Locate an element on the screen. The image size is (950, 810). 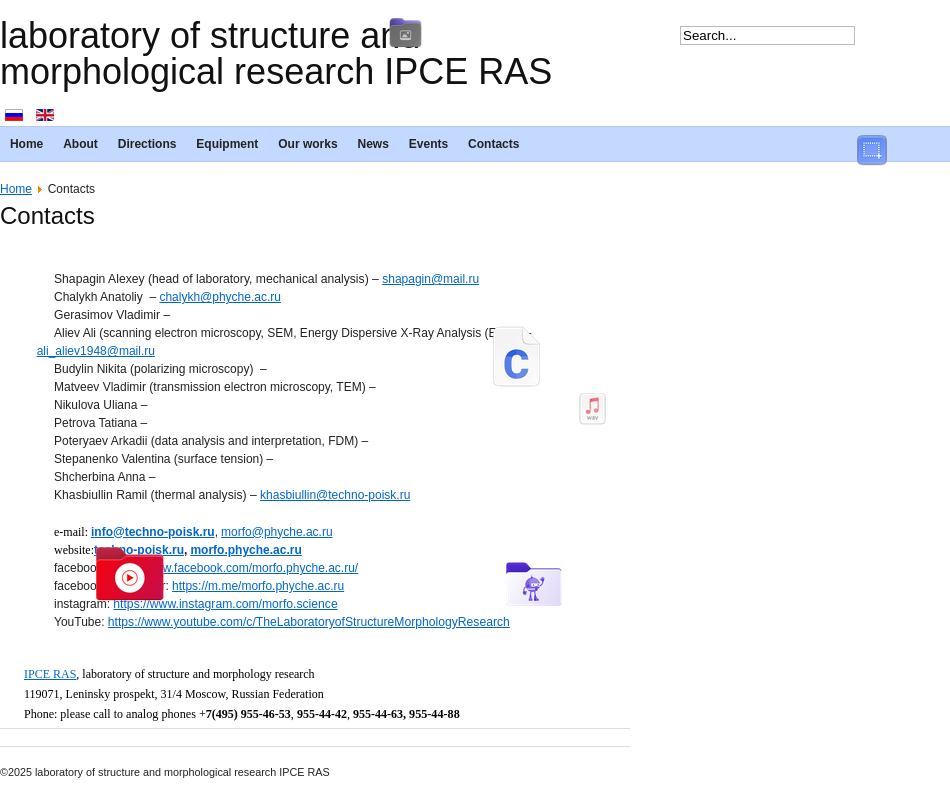
open folder containing youtube music files is located at coordinates (129, 575).